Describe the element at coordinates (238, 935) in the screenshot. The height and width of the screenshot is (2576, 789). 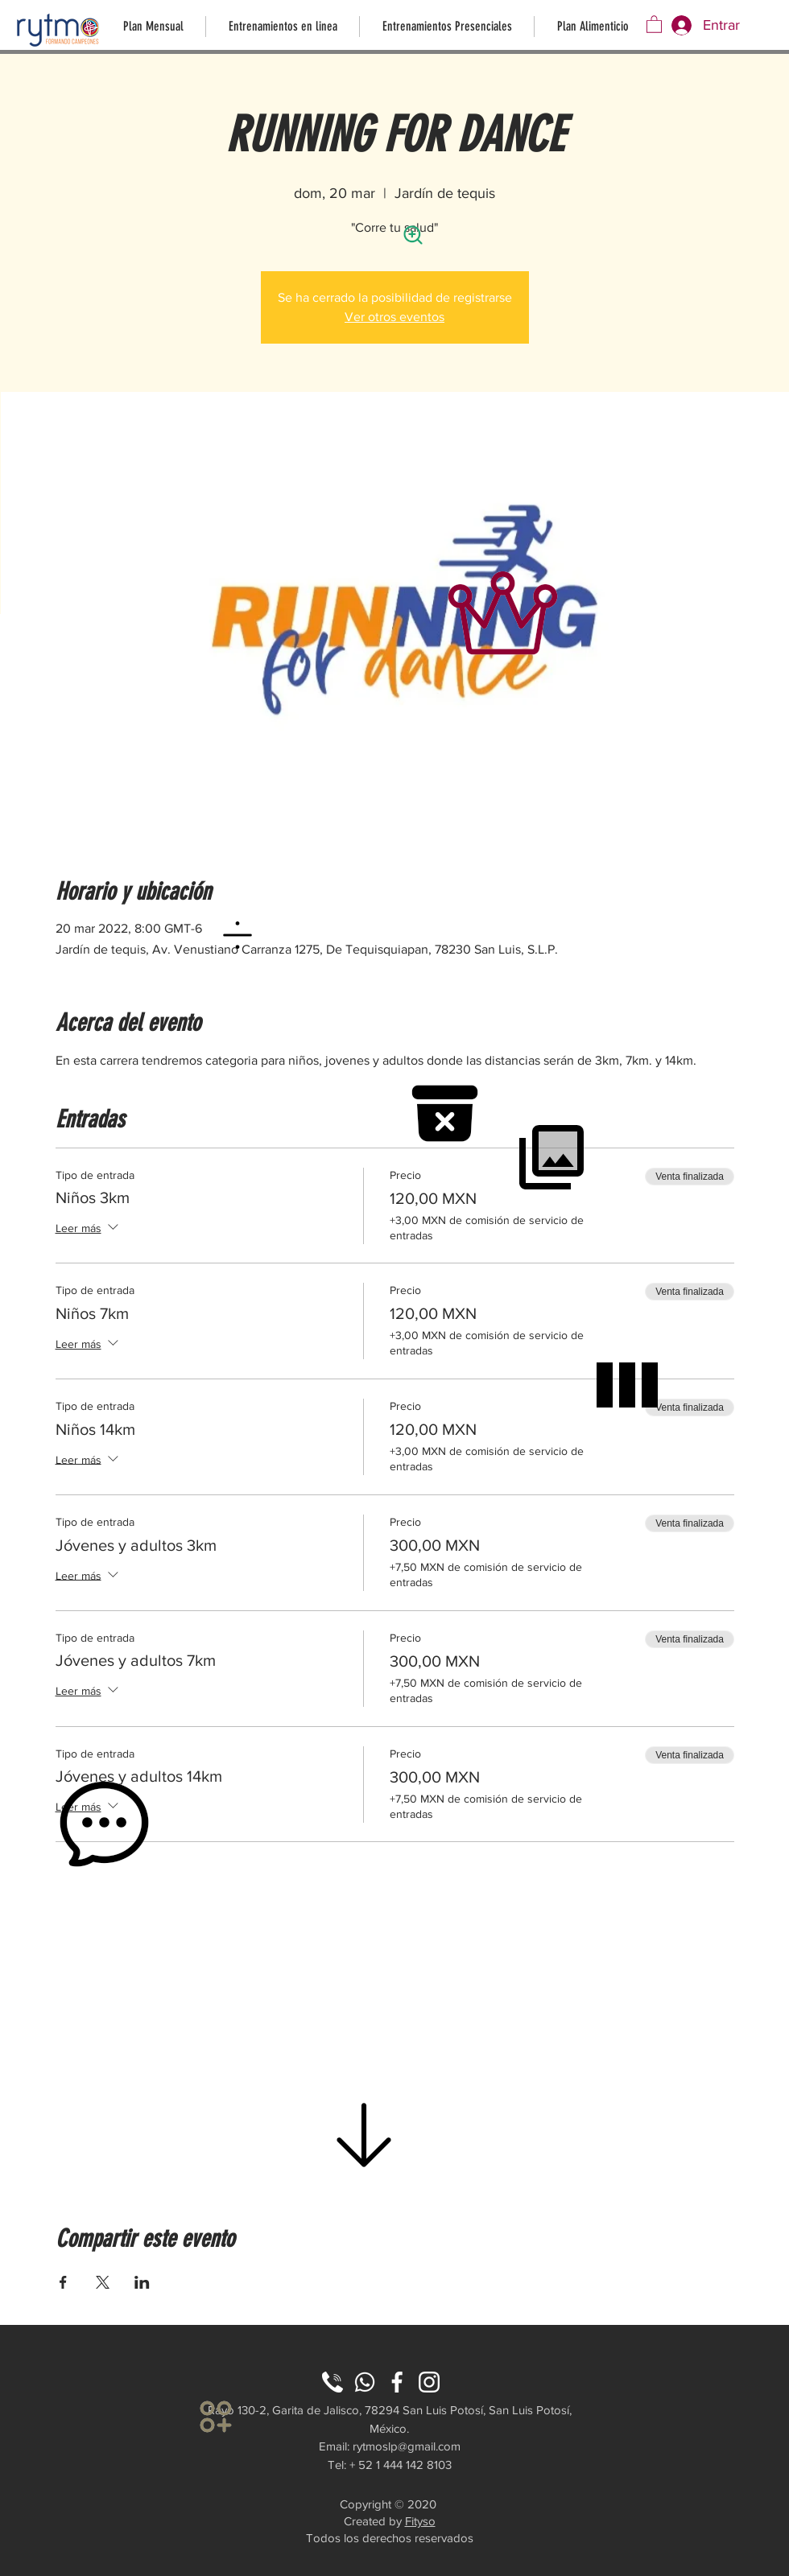
I see `perform division calculation` at that location.